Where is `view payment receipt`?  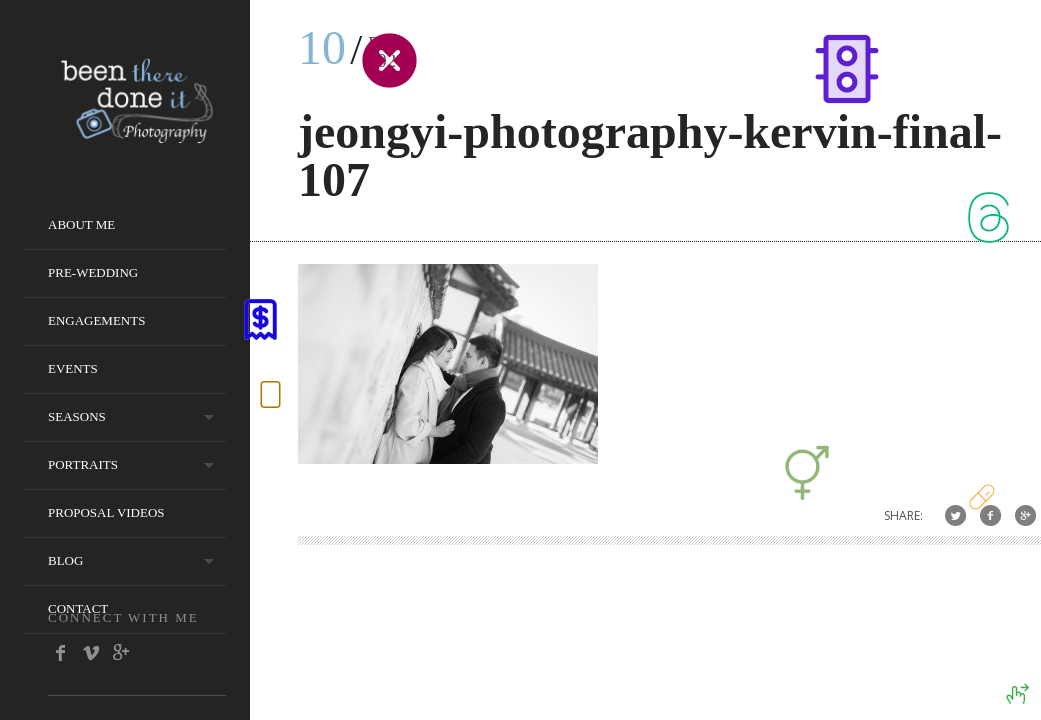 view payment receipt is located at coordinates (260, 319).